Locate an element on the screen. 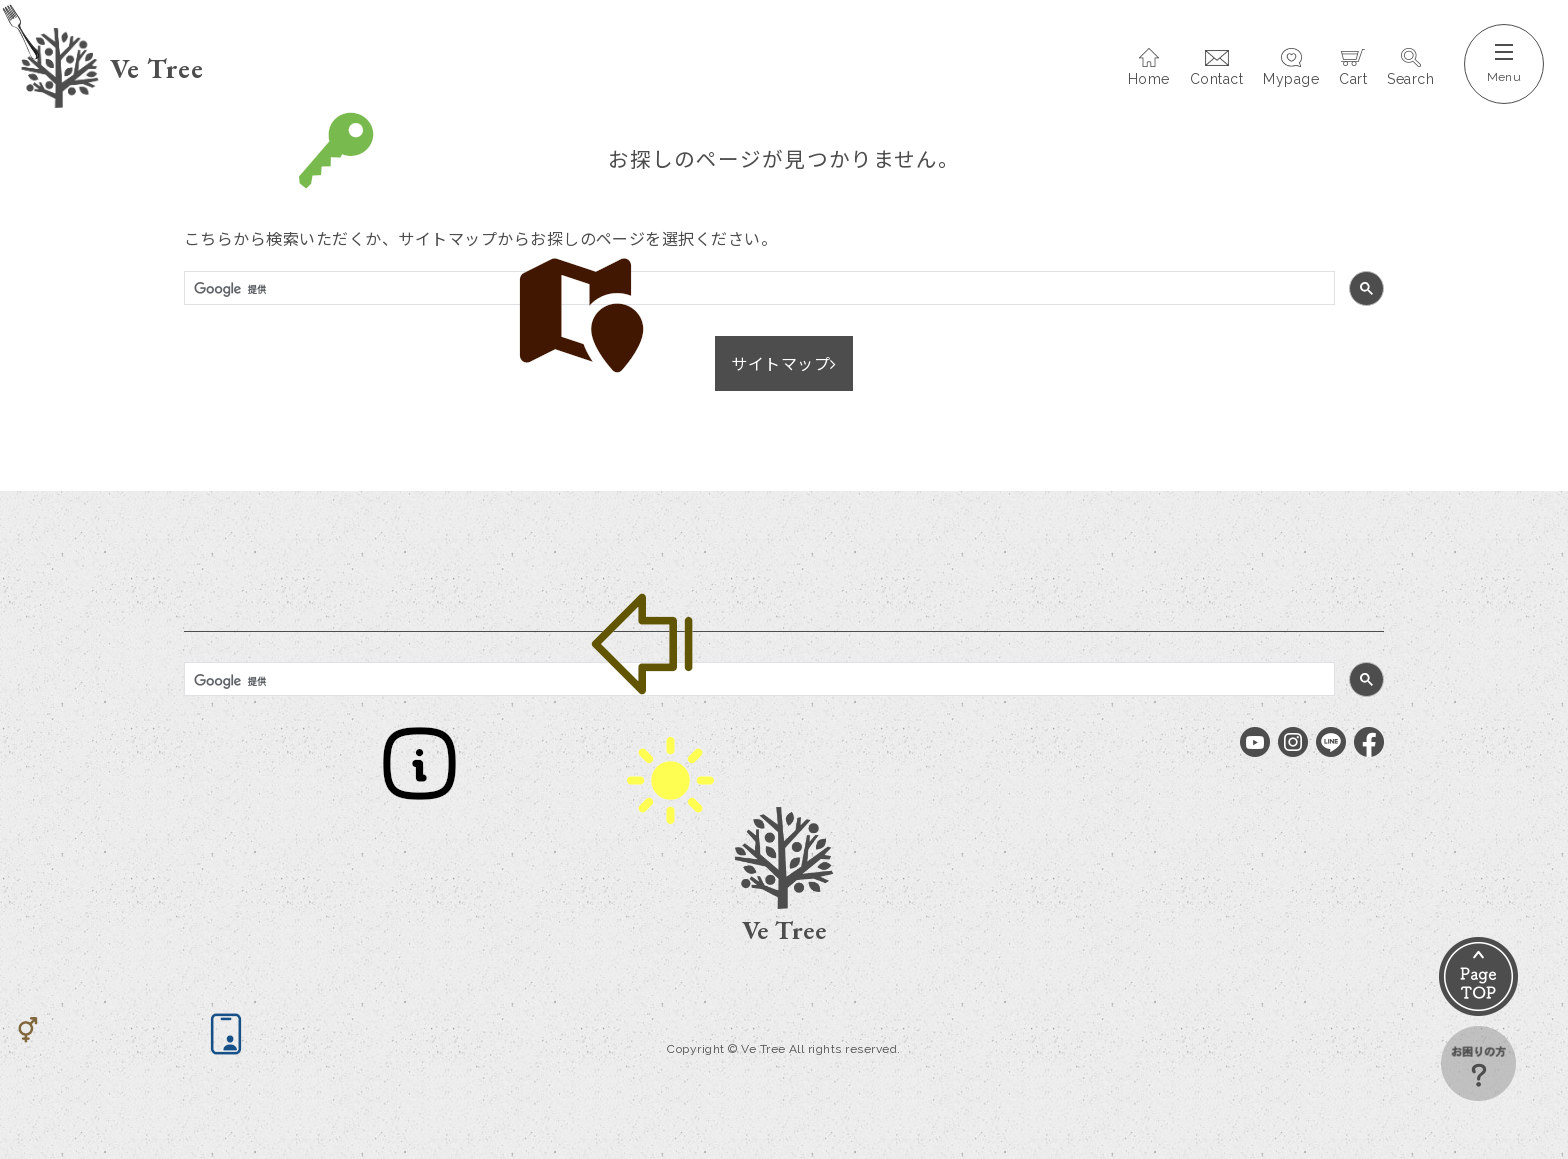 This screenshot has height=1159, width=1568. view location on map is located at coordinates (575, 310).